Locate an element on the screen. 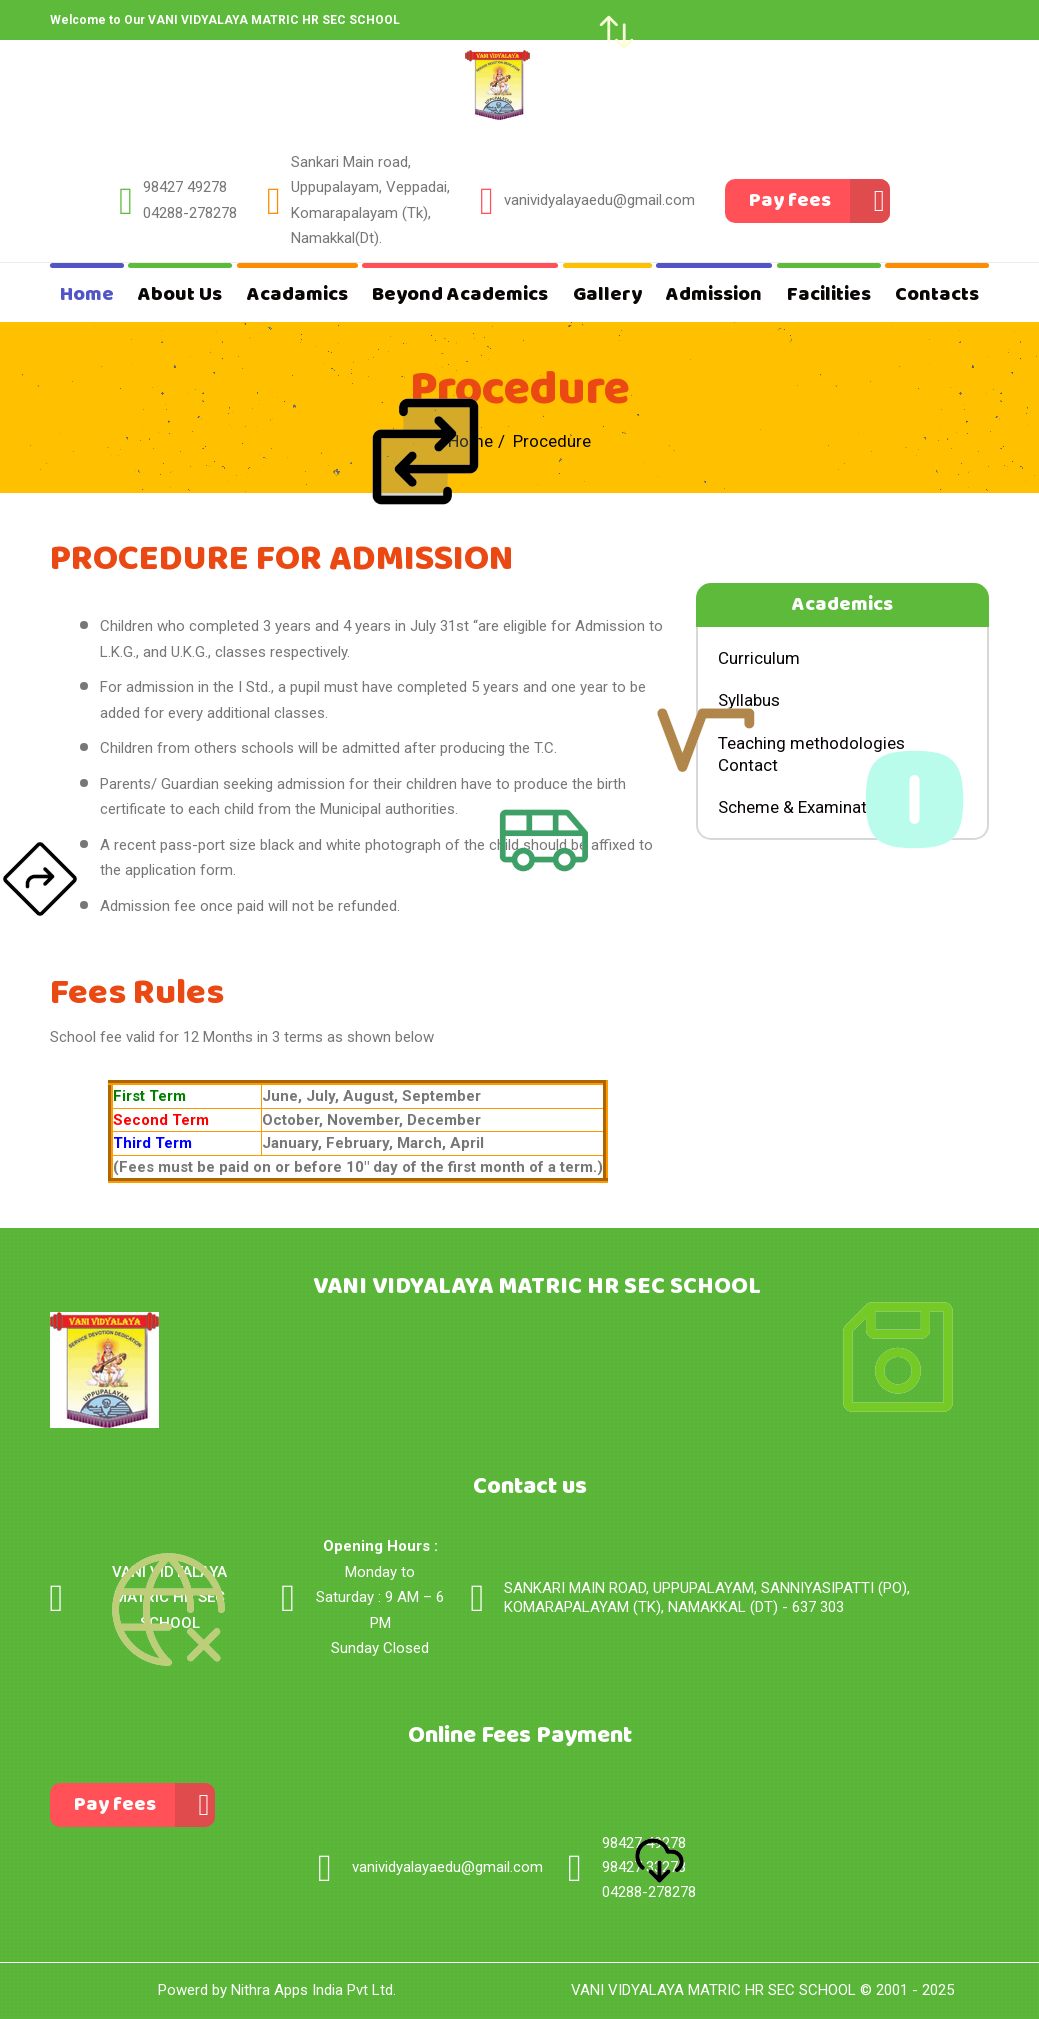 The width and height of the screenshot is (1039, 2019). download file from cloud storage is located at coordinates (659, 1860).